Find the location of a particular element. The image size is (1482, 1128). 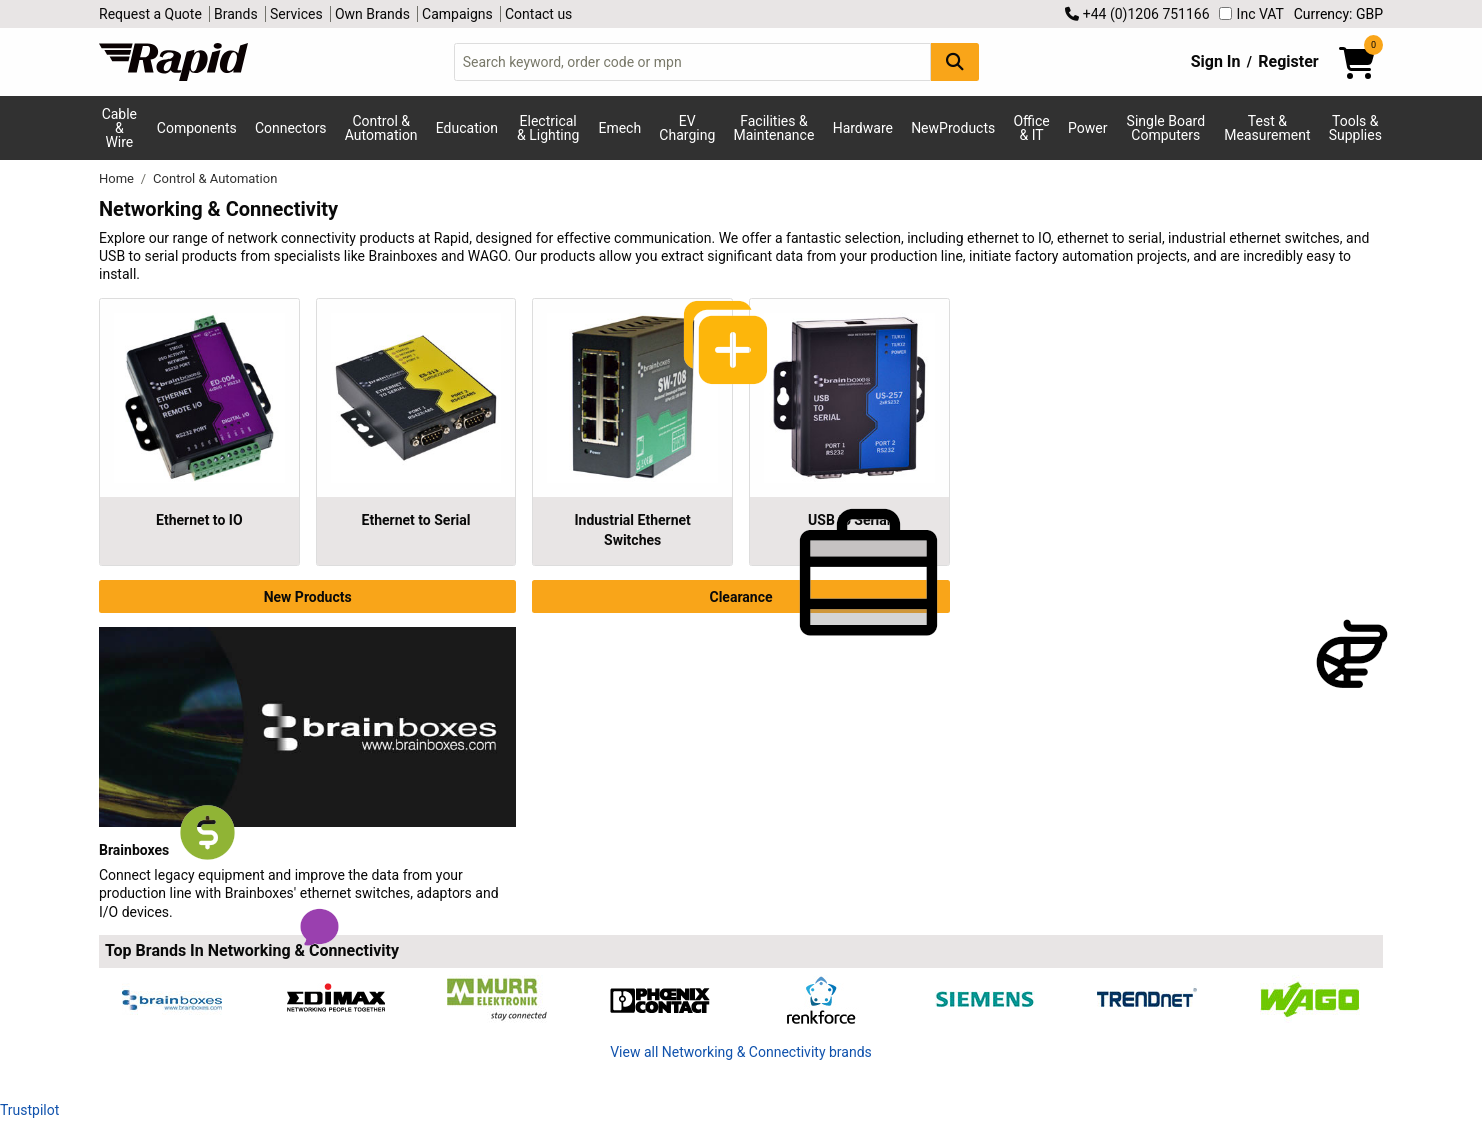

view account balance or financial summary is located at coordinates (207, 832).